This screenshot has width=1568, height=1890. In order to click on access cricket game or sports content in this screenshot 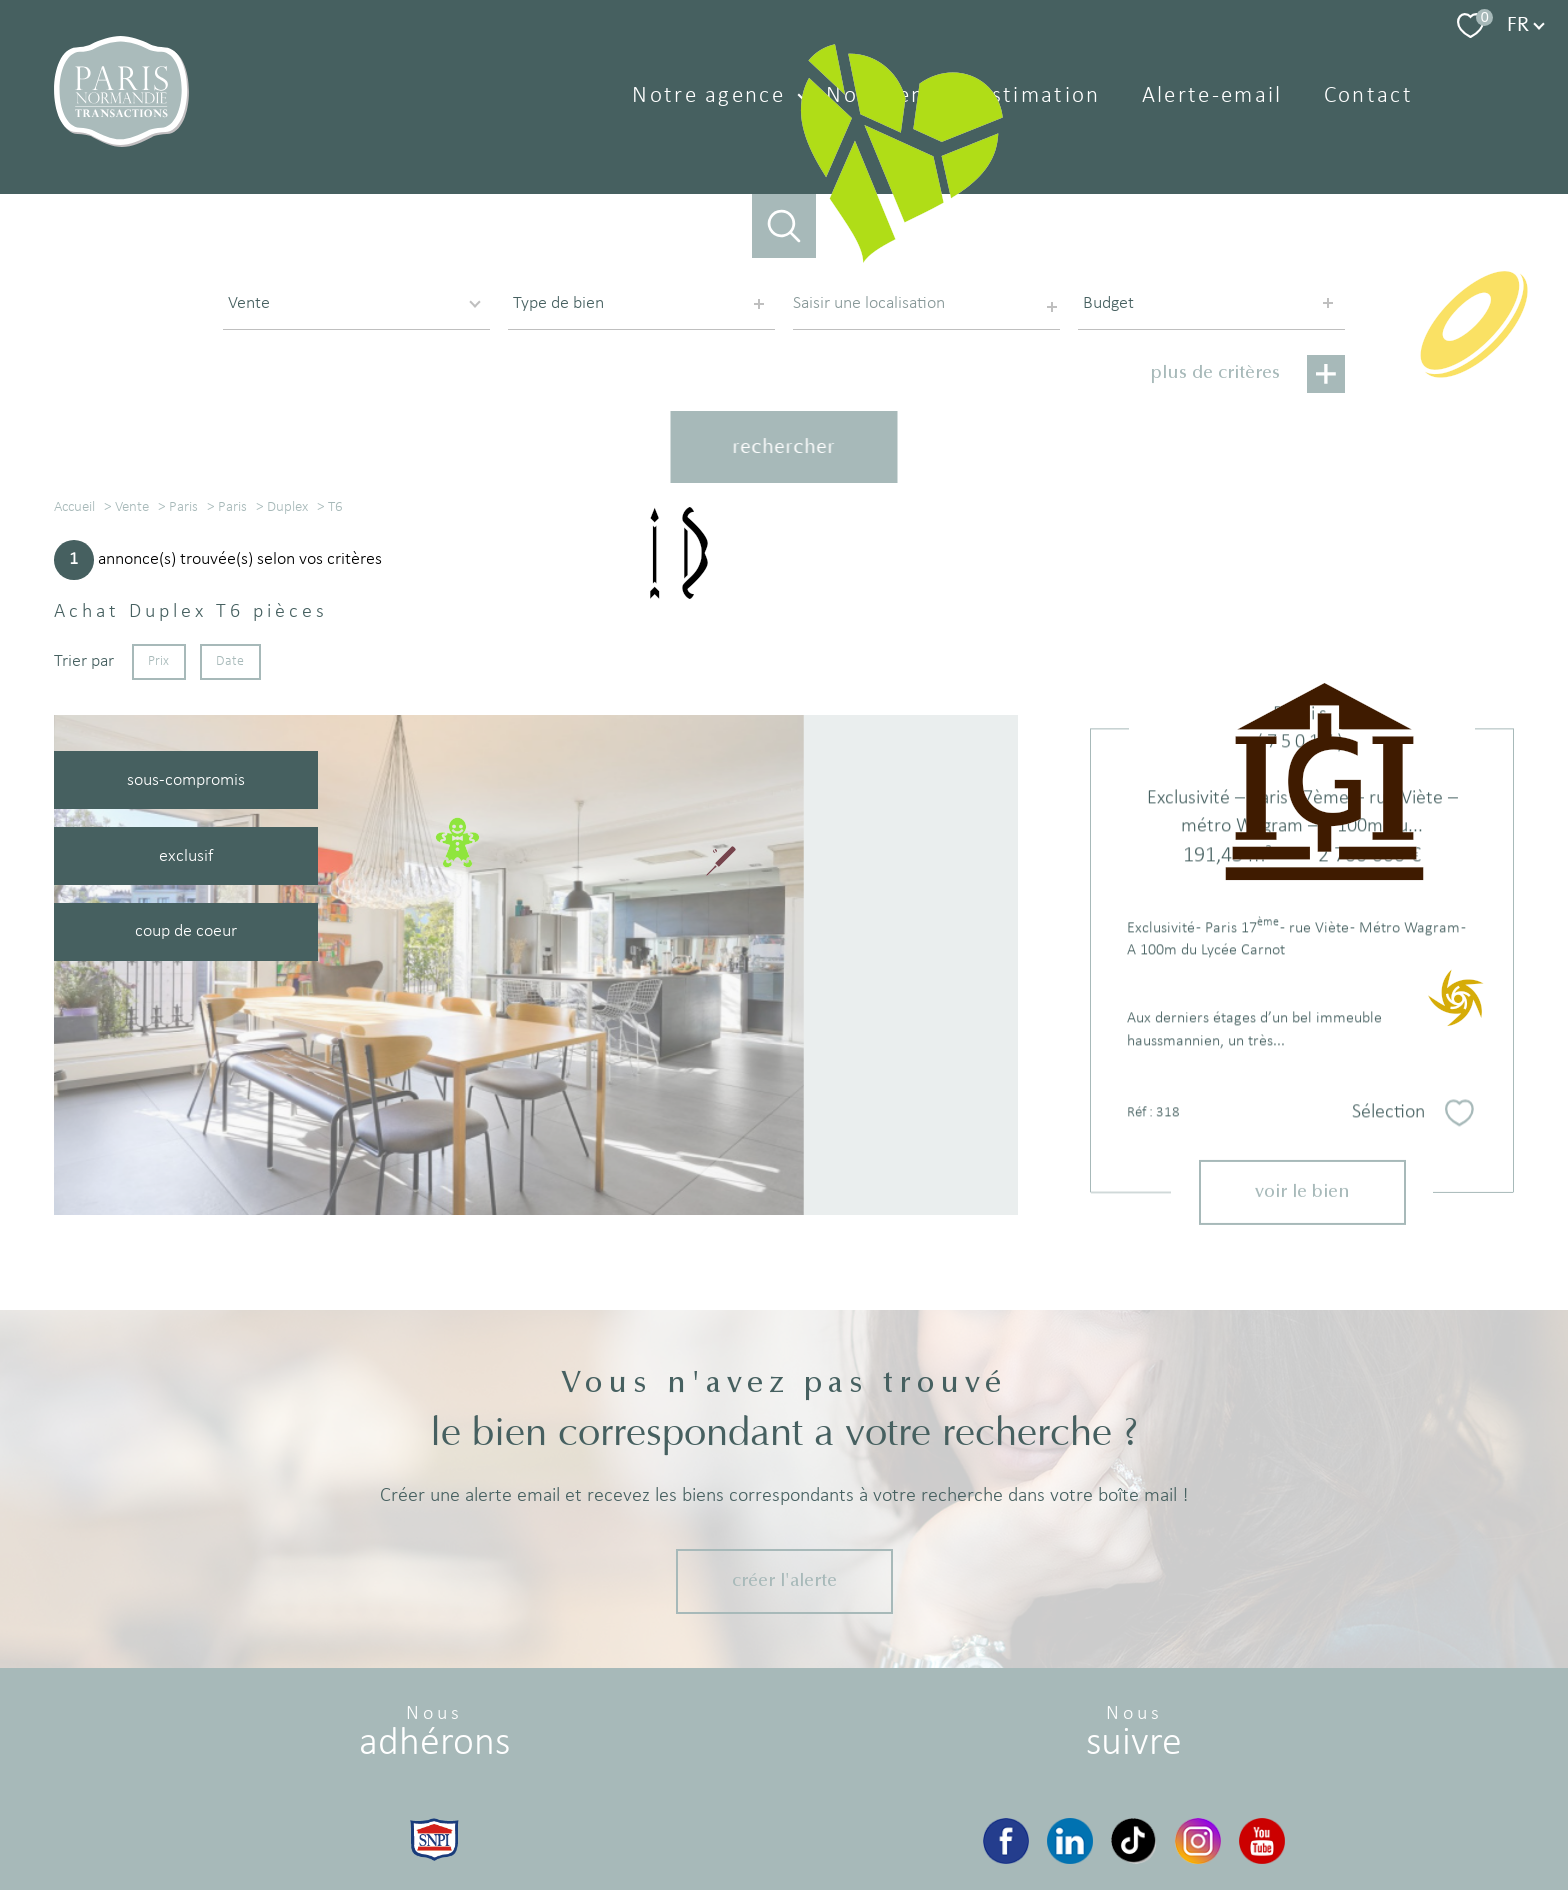, I will do `click(721, 861)`.